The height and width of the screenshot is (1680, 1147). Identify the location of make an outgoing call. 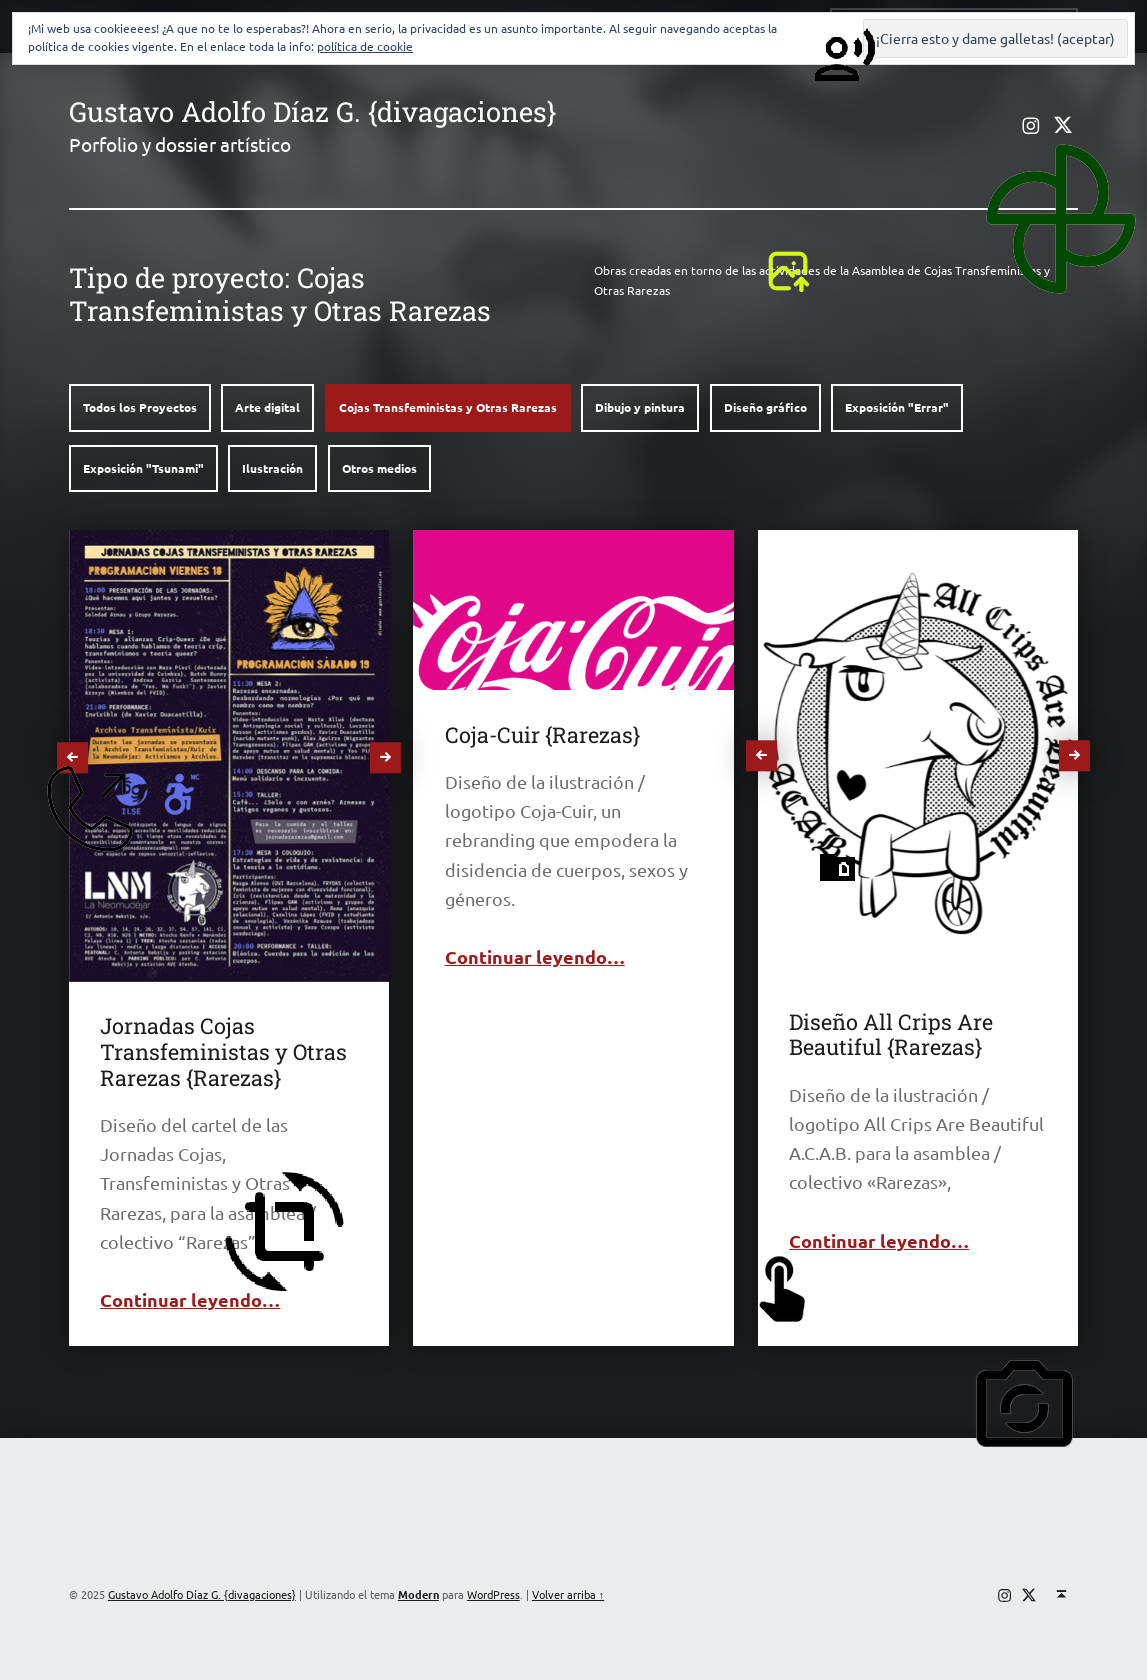
(92, 807).